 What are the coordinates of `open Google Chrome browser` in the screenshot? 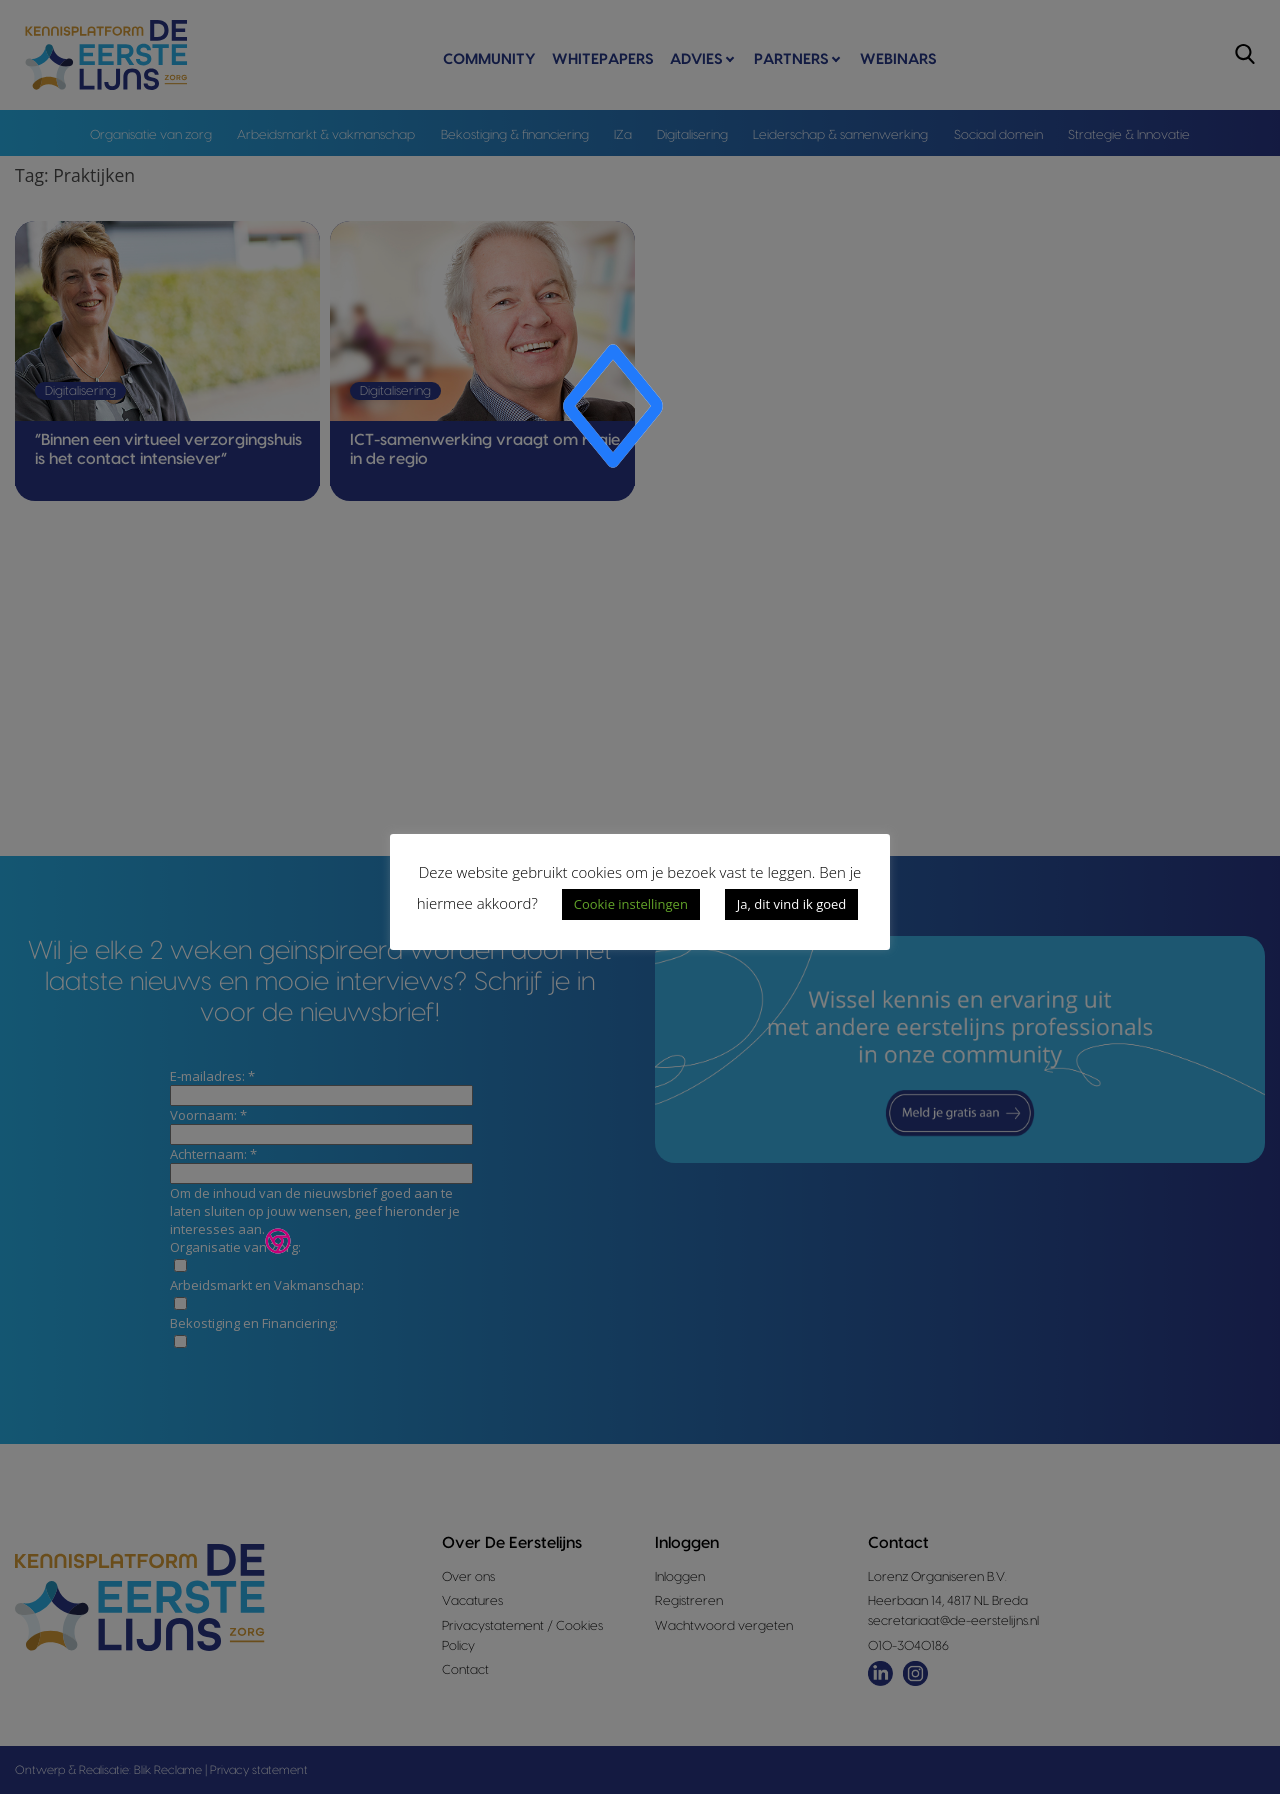 It's located at (278, 1241).